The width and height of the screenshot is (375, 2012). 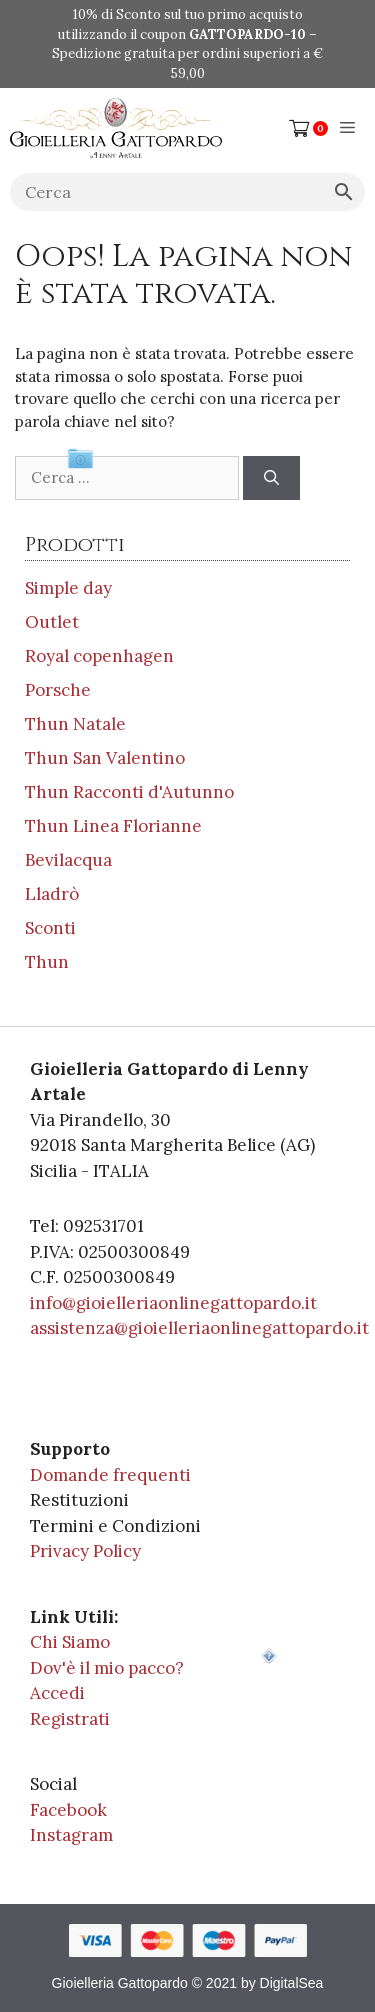 What do you see at coordinates (80, 458) in the screenshot?
I see `open downloads folder` at bounding box center [80, 458].